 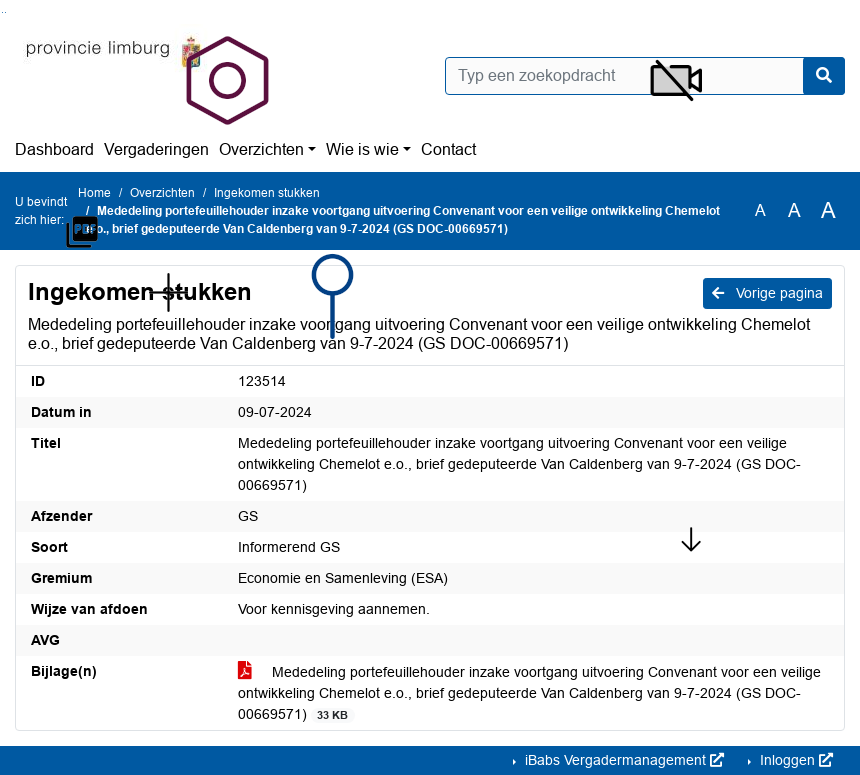 What do you see at coordinates (82, 232) in the screenshot?
I see `save or export as PDF` at bounding box center [82, 232].